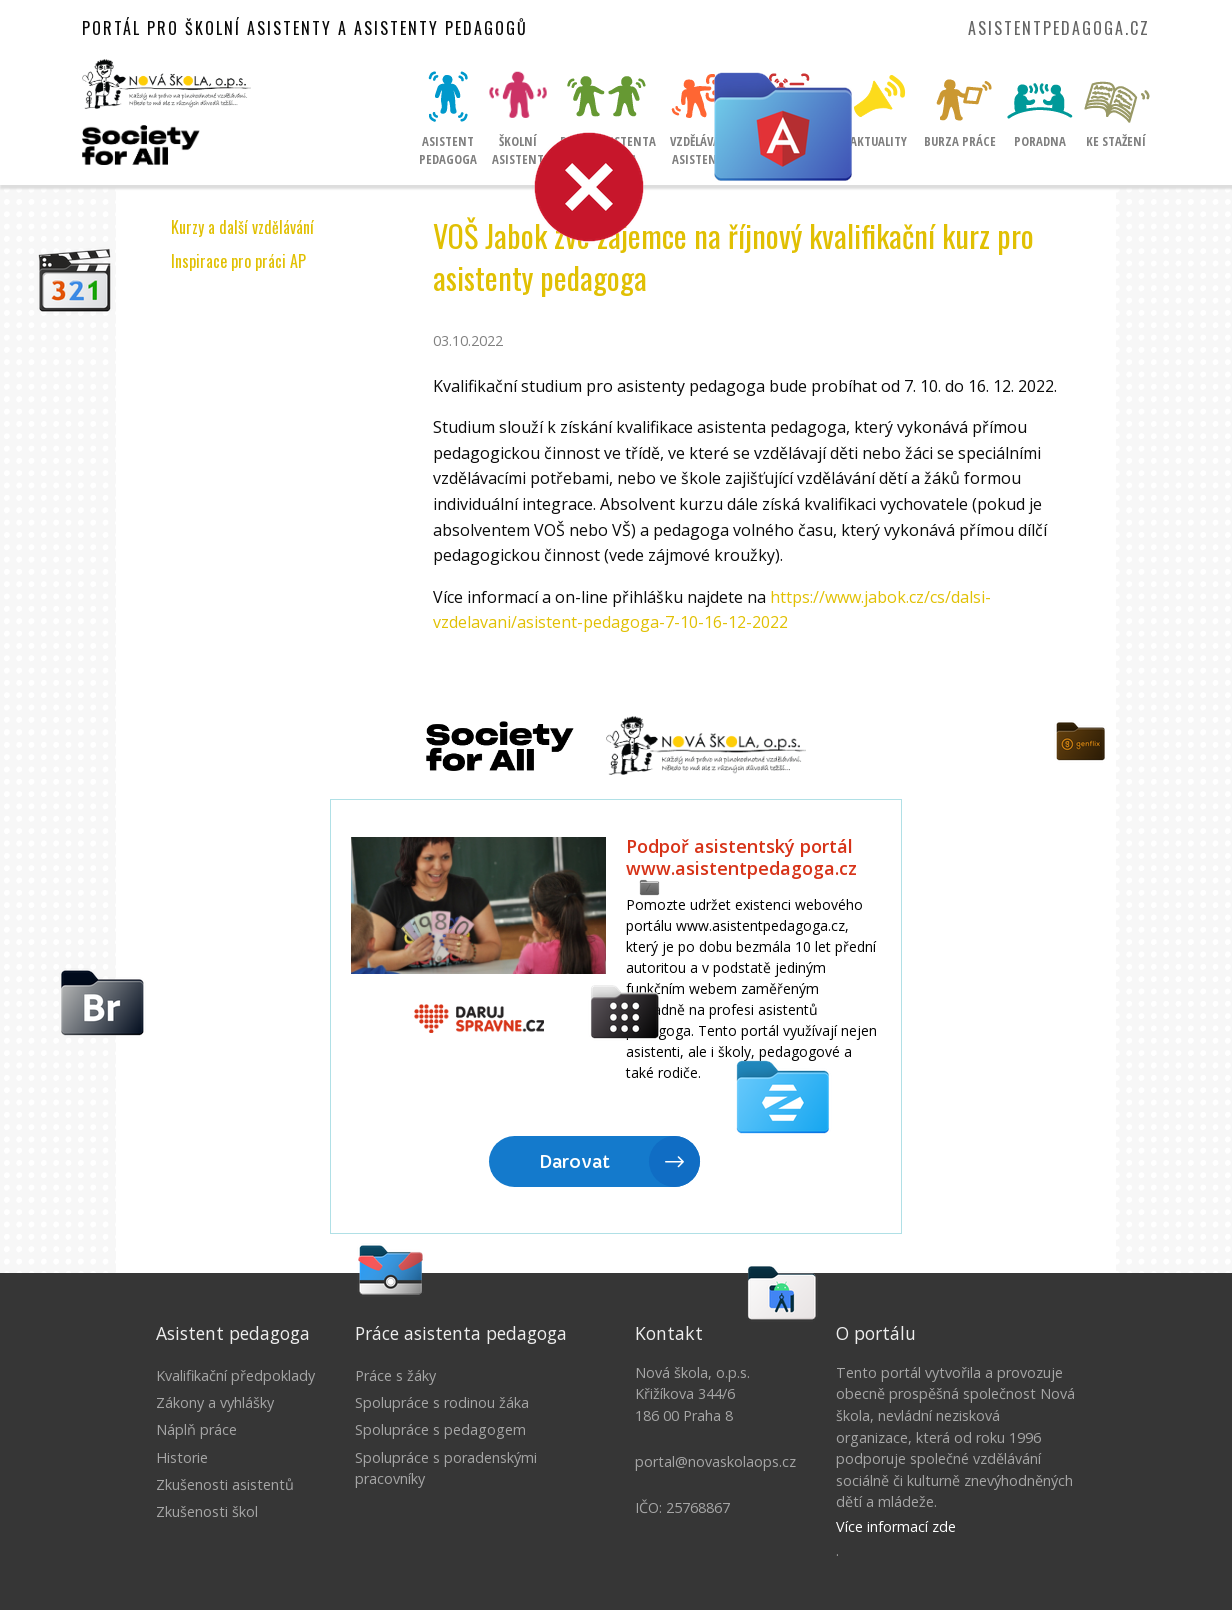 Image resolution: width=1232 pixels, height=1610 pixels. I want to click on folder for pokémon game files or saves, so click(390, 1271).